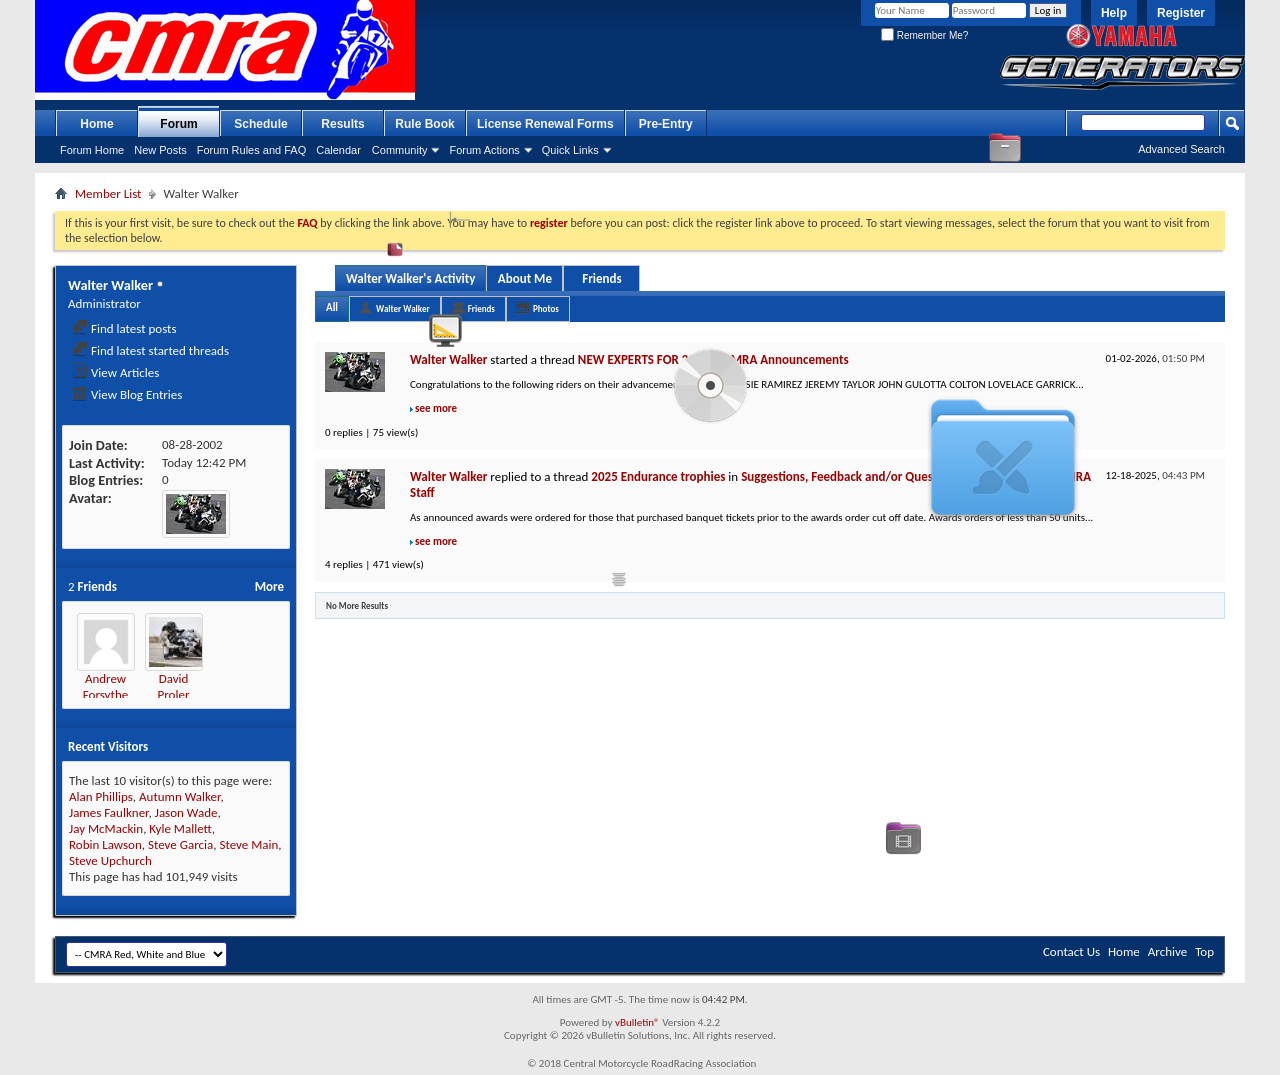 The height and width of the screenshot is (1075, 1280). I want to click on center align text, so click(619, 580).